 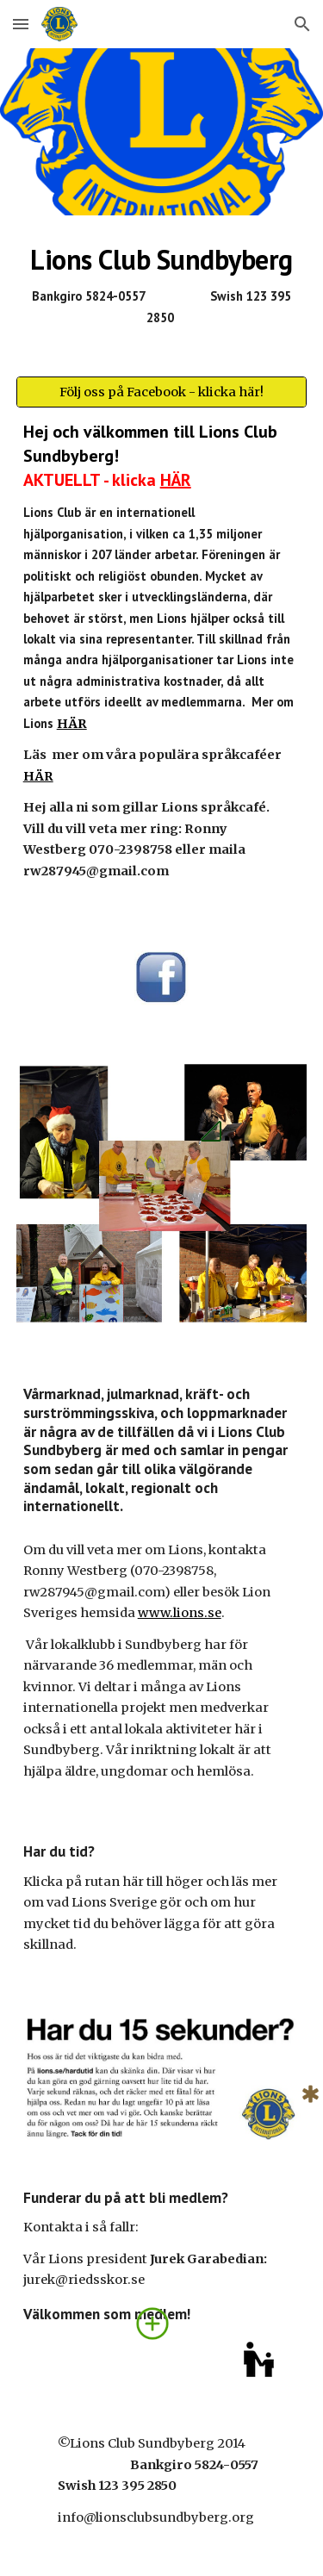 I want to click on indicates child supervision required, so click(x=259, y=2359).